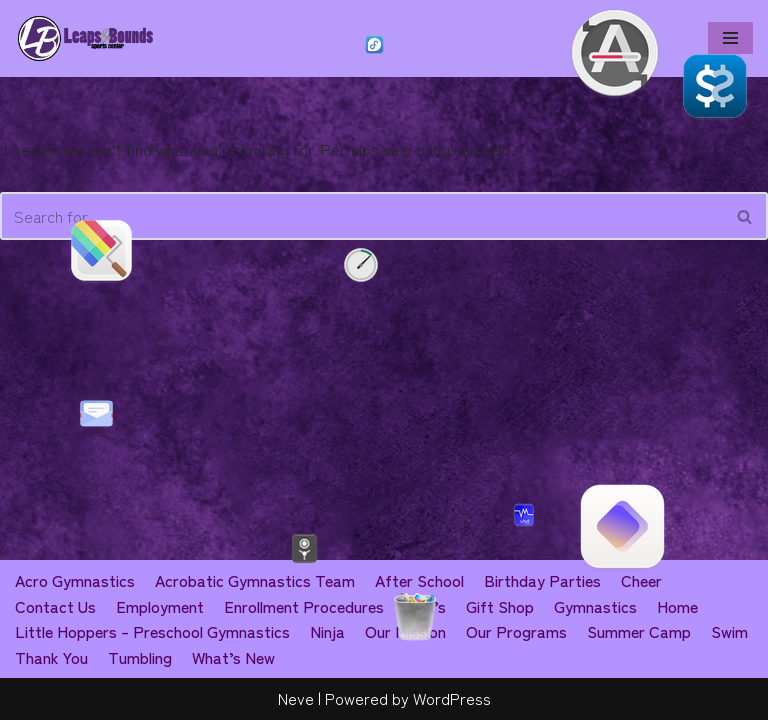 This screenshot has width=768, height=720. What do you see at coordinates (101, 250) in the screenshot?
I see `open Gradience app to customize GTK theme colors` at bounding box center [101, 250].